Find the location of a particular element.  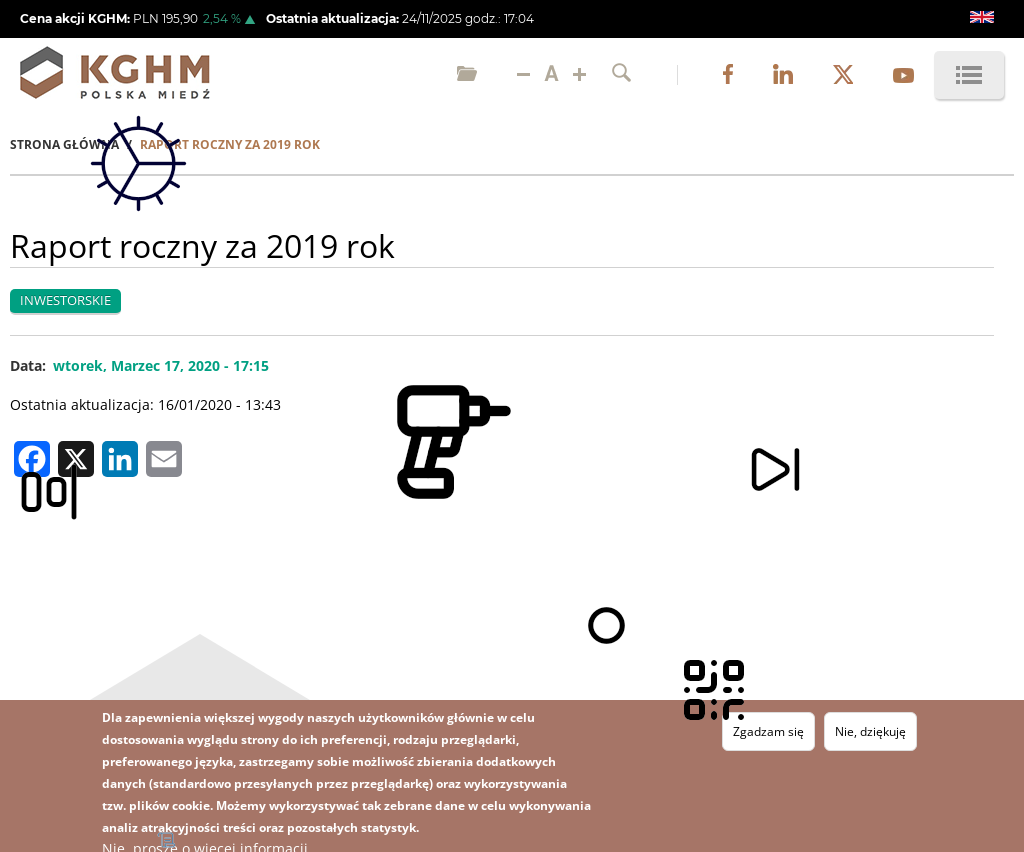

access settings or preferences is located at coordinates (138, 163).